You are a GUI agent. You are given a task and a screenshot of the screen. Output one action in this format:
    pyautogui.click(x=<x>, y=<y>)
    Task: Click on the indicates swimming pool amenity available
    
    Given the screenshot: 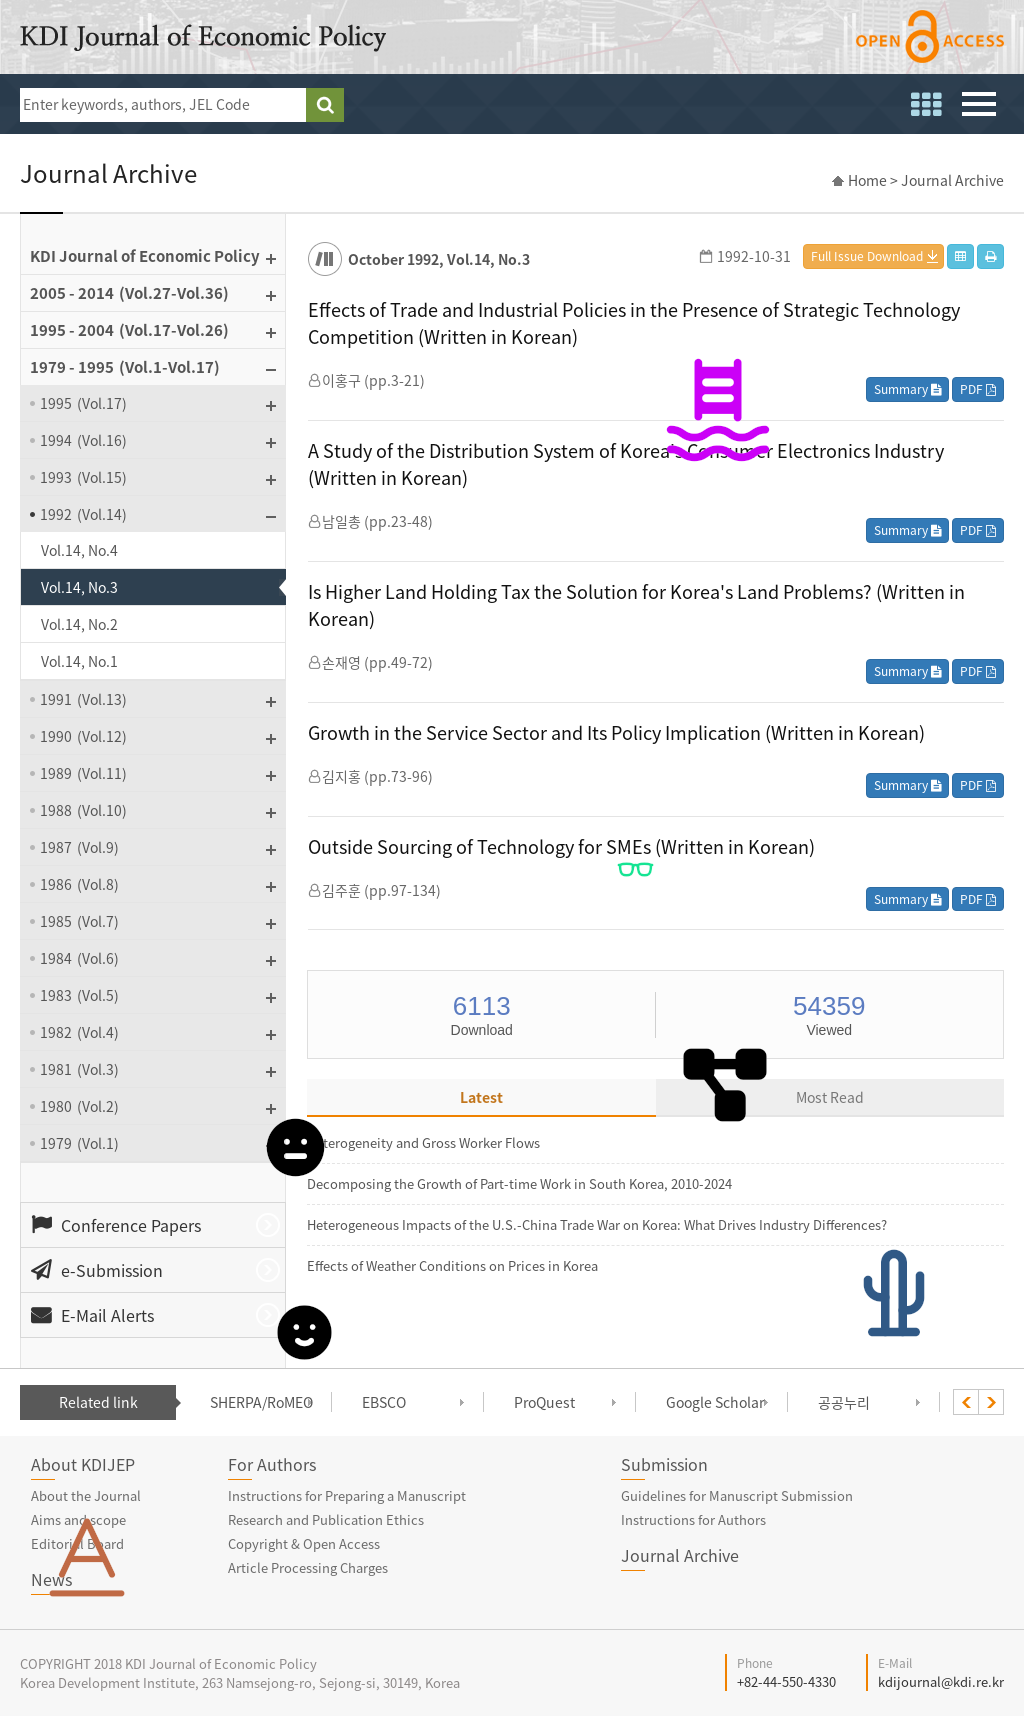 What is the action you would take?
    pyautogui.click(x=718, y=410)
    